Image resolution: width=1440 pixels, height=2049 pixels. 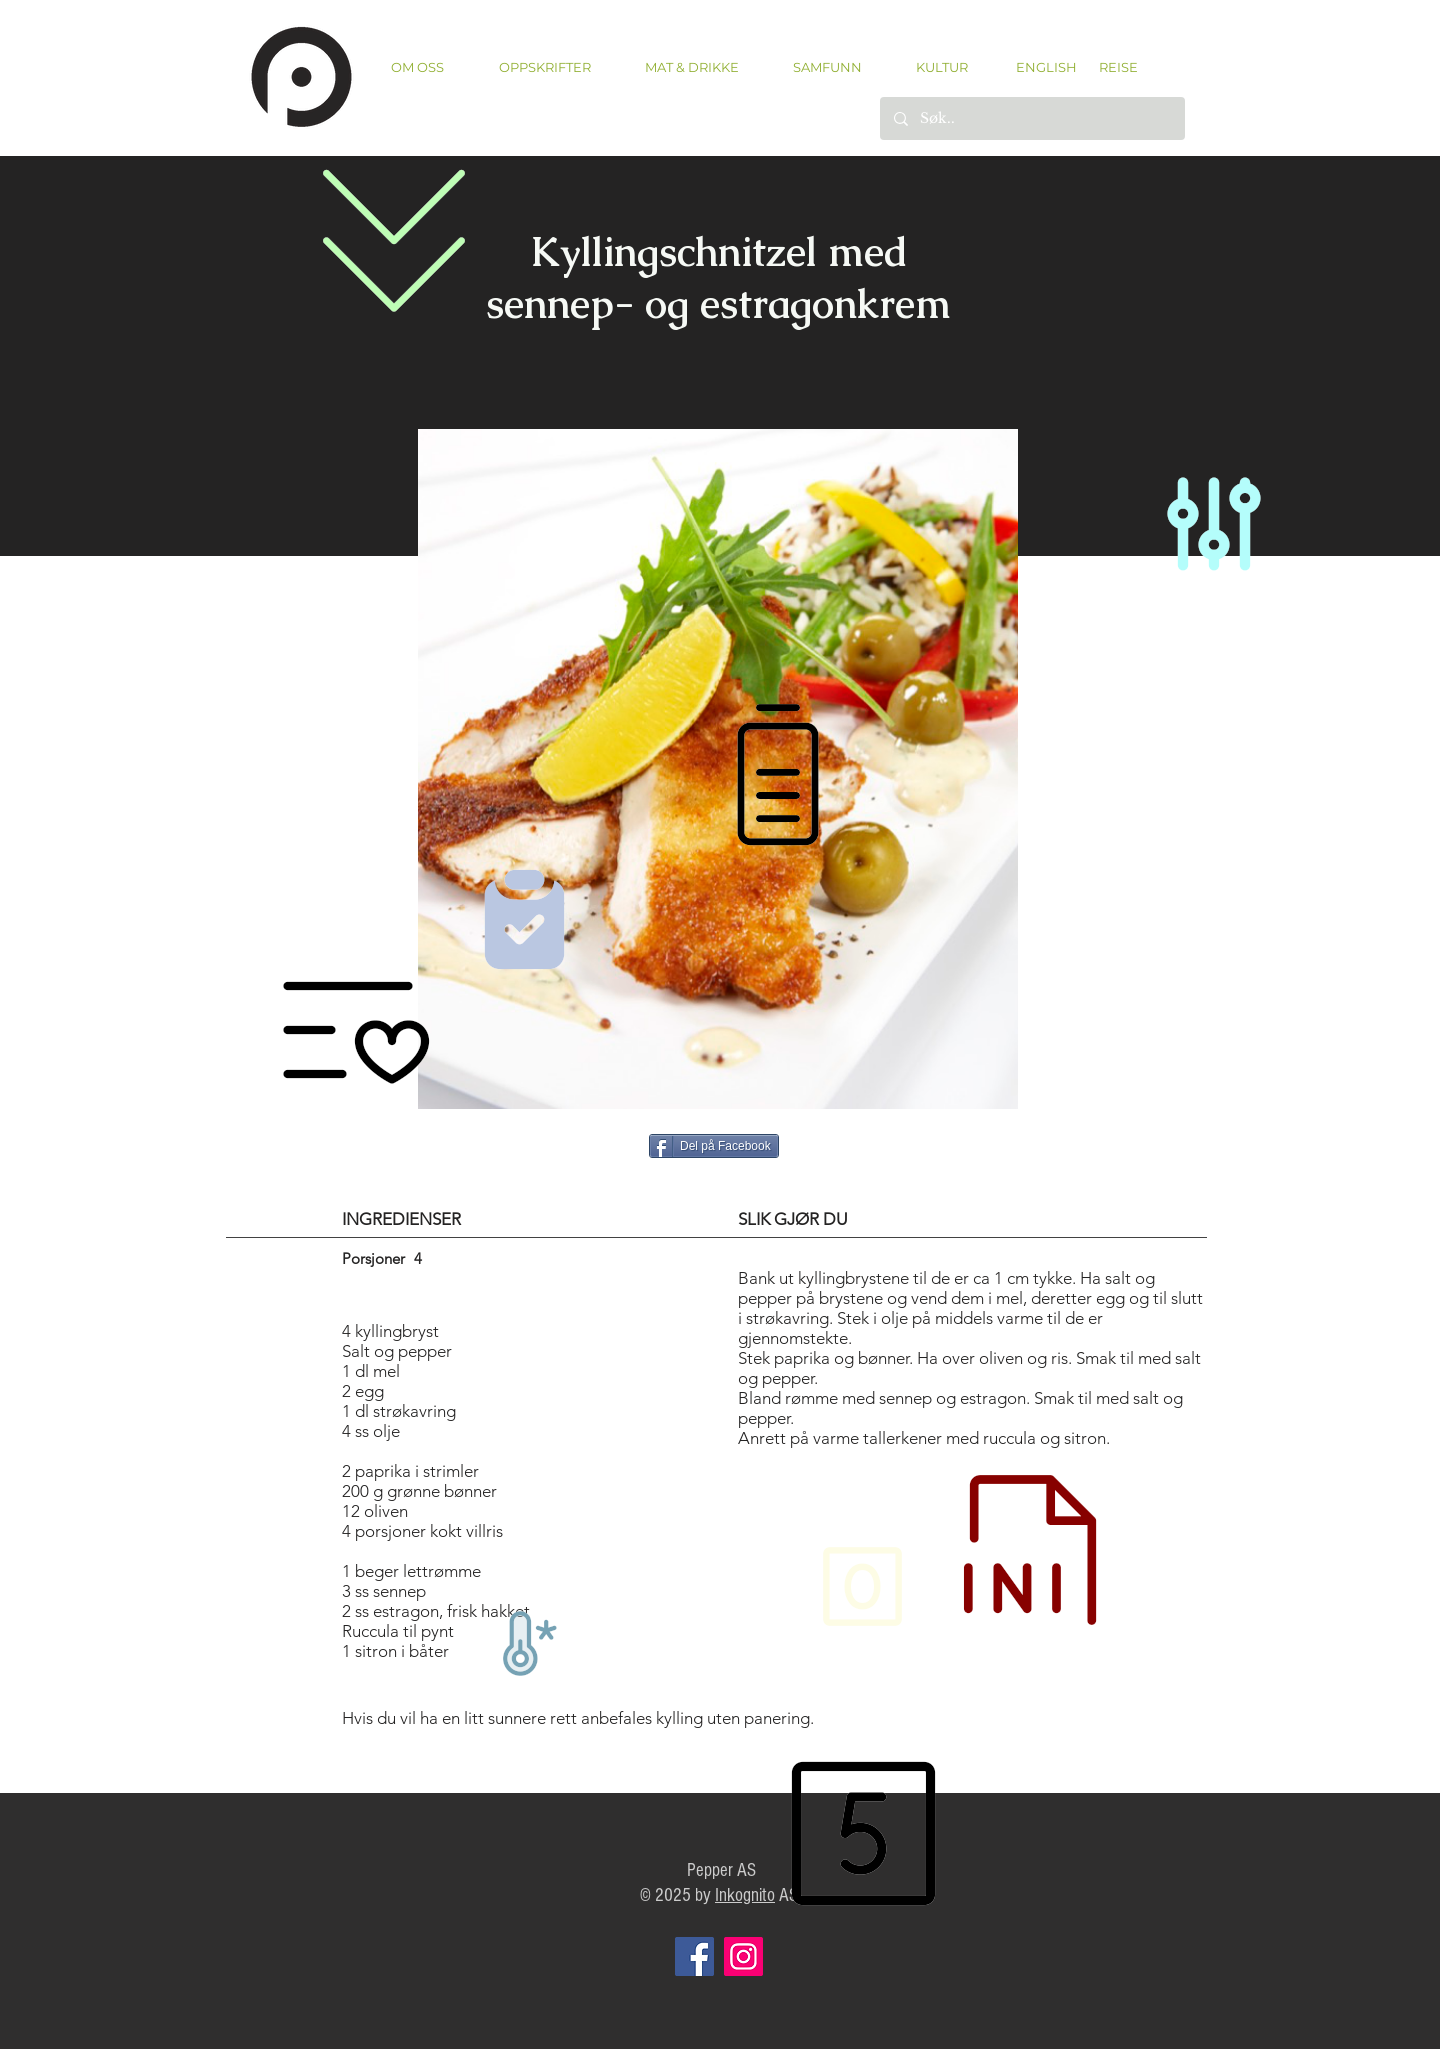 What do you see at coordinates (524, 919) in the screenshot?
I see `mark task as complete` at bounding box center [524, 919].